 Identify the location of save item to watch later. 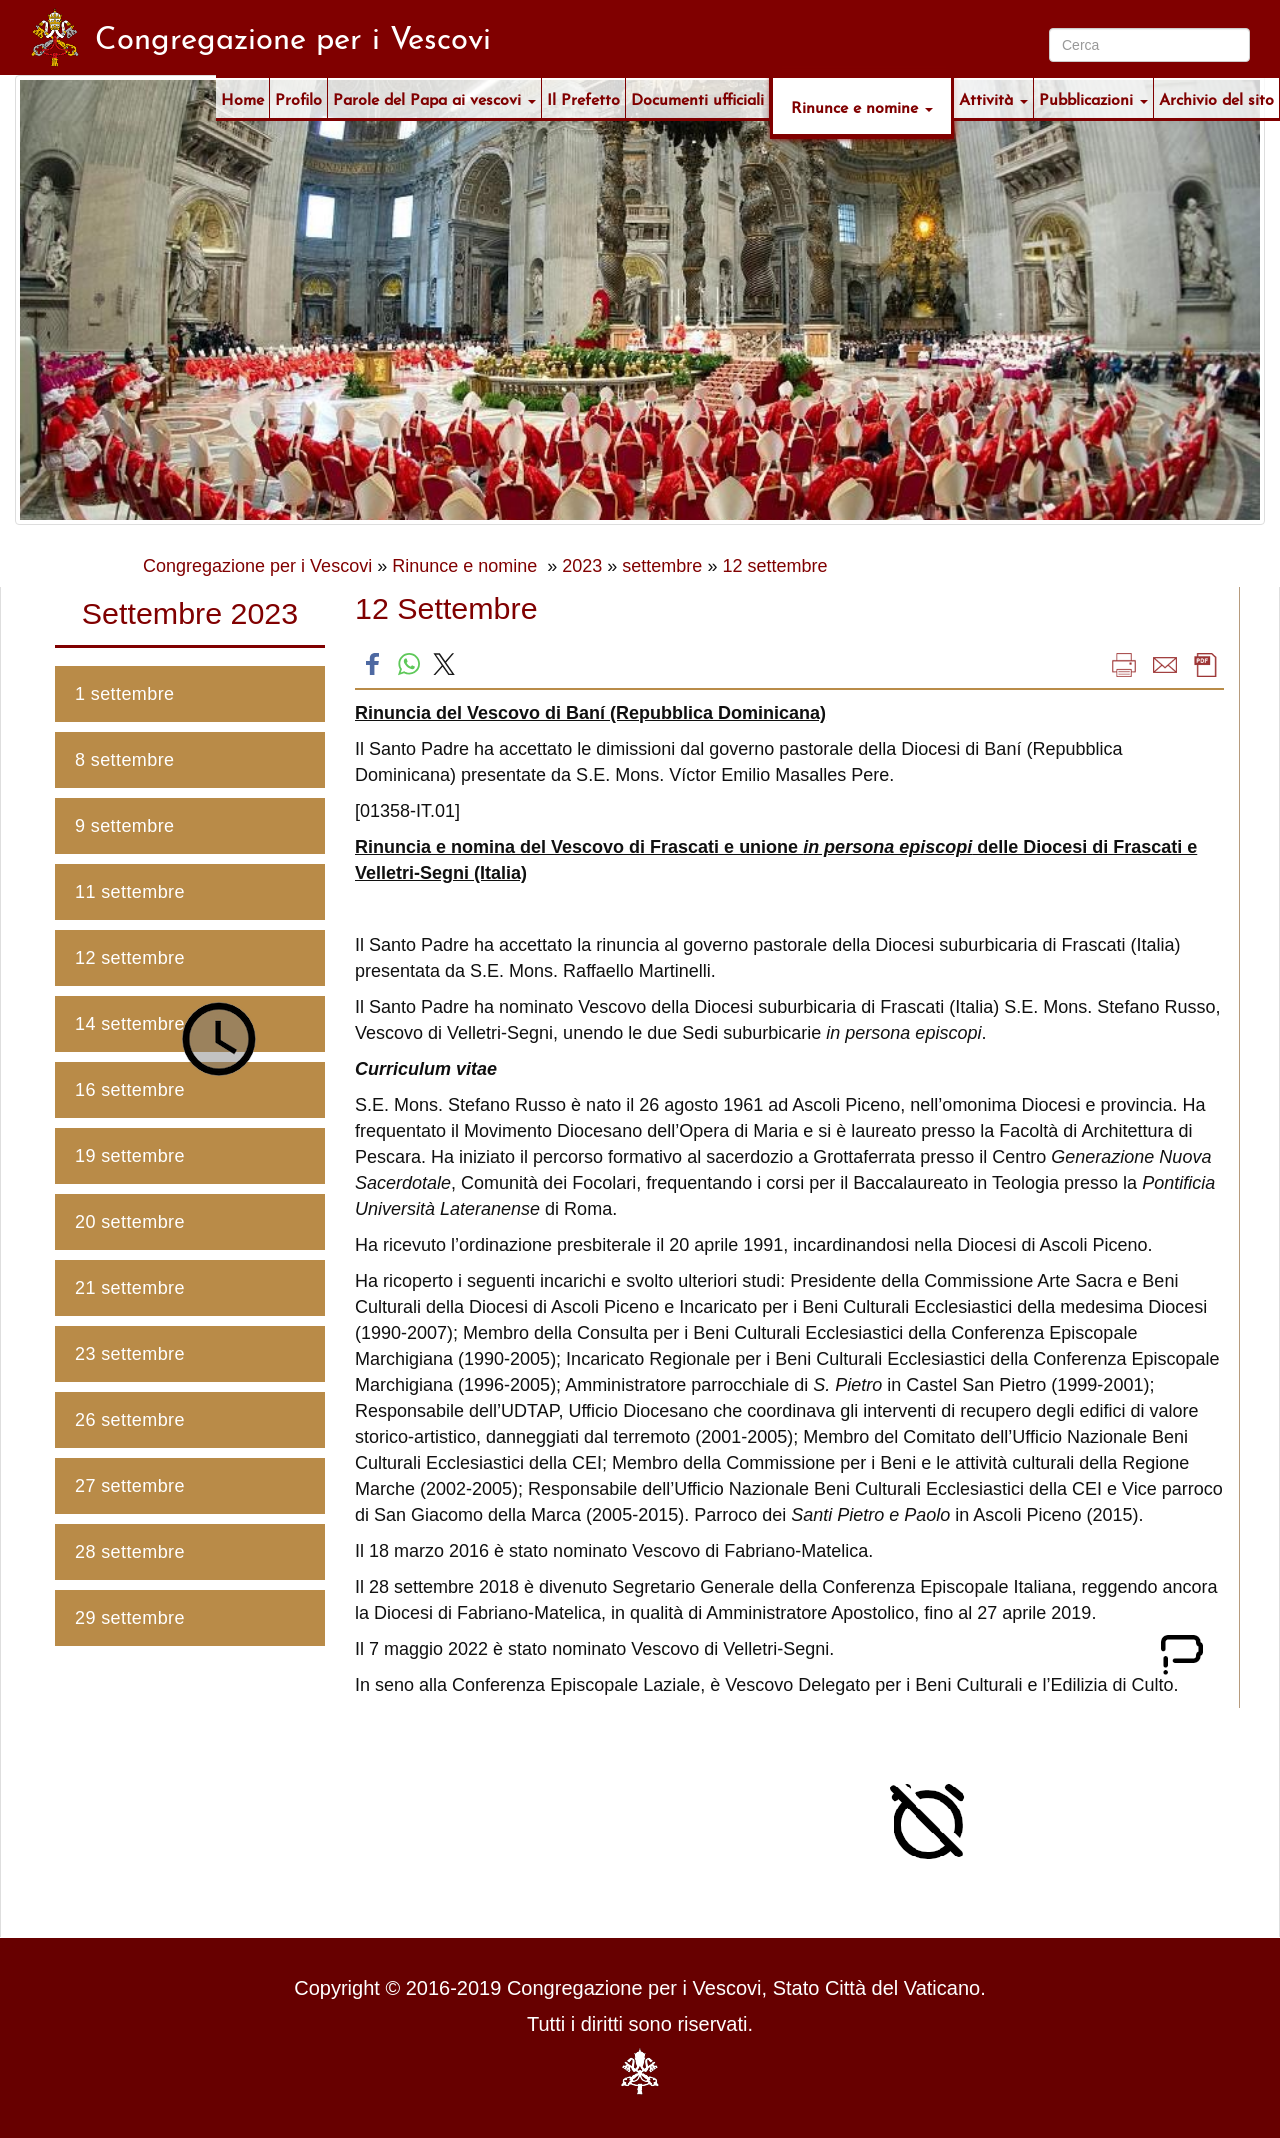
(219, 1039).